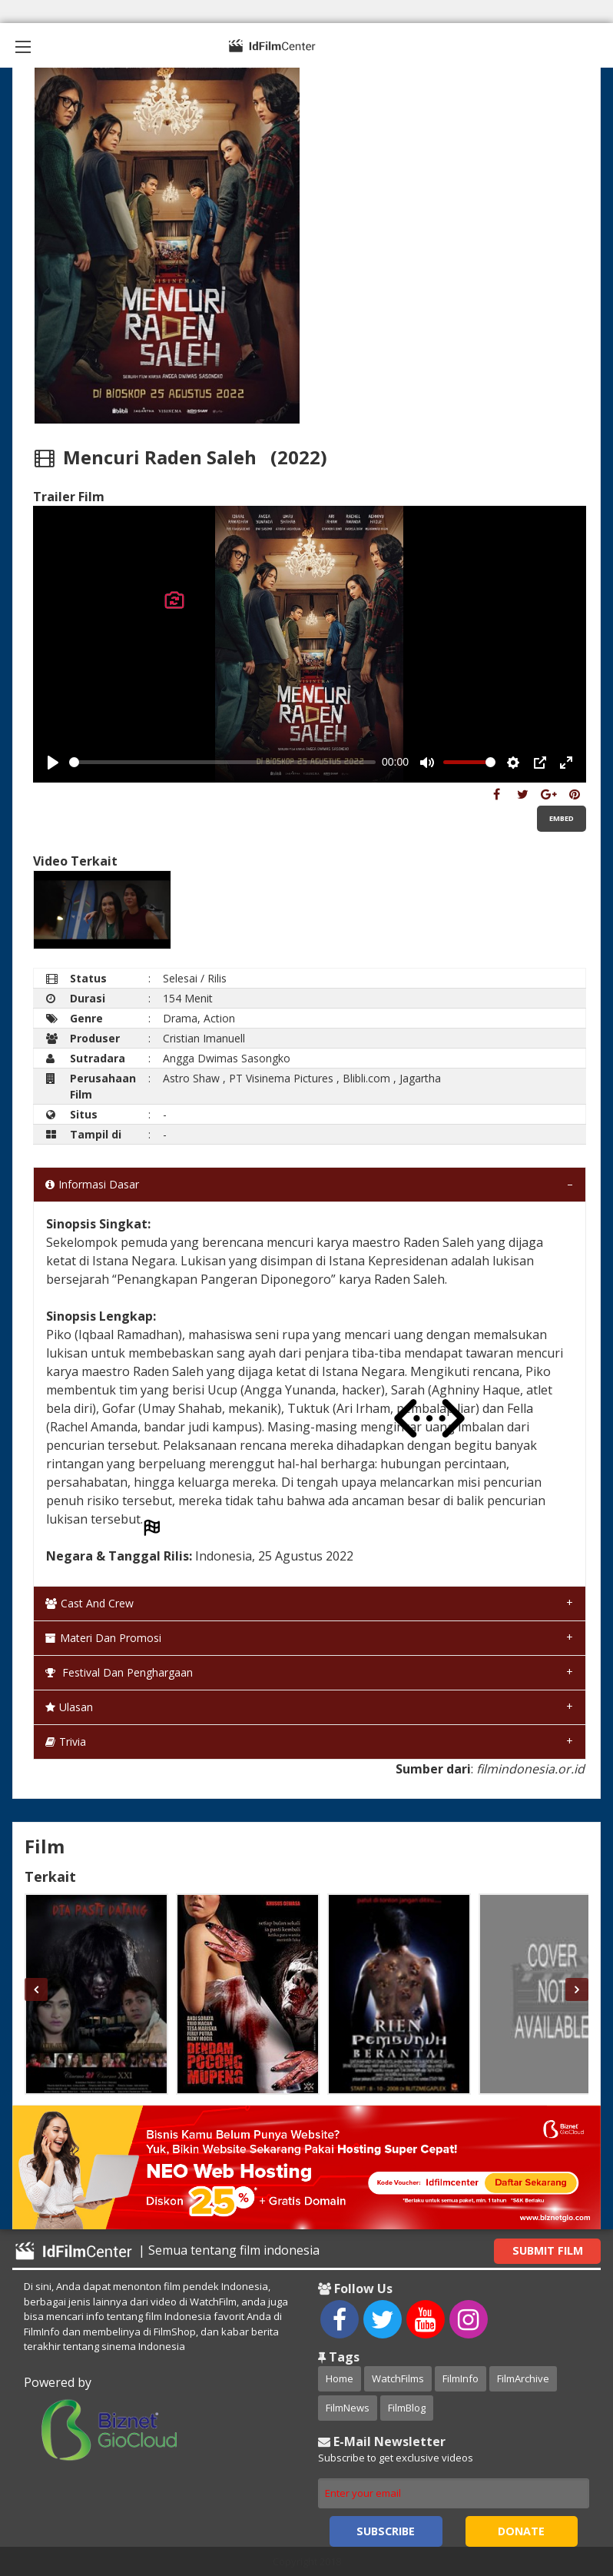 This screenshot has width=613, height=2576. What do you see at coordinates (174, 600) in the screenshot?
I see `switch between front and rear camera` at bounding box center [174, 600].